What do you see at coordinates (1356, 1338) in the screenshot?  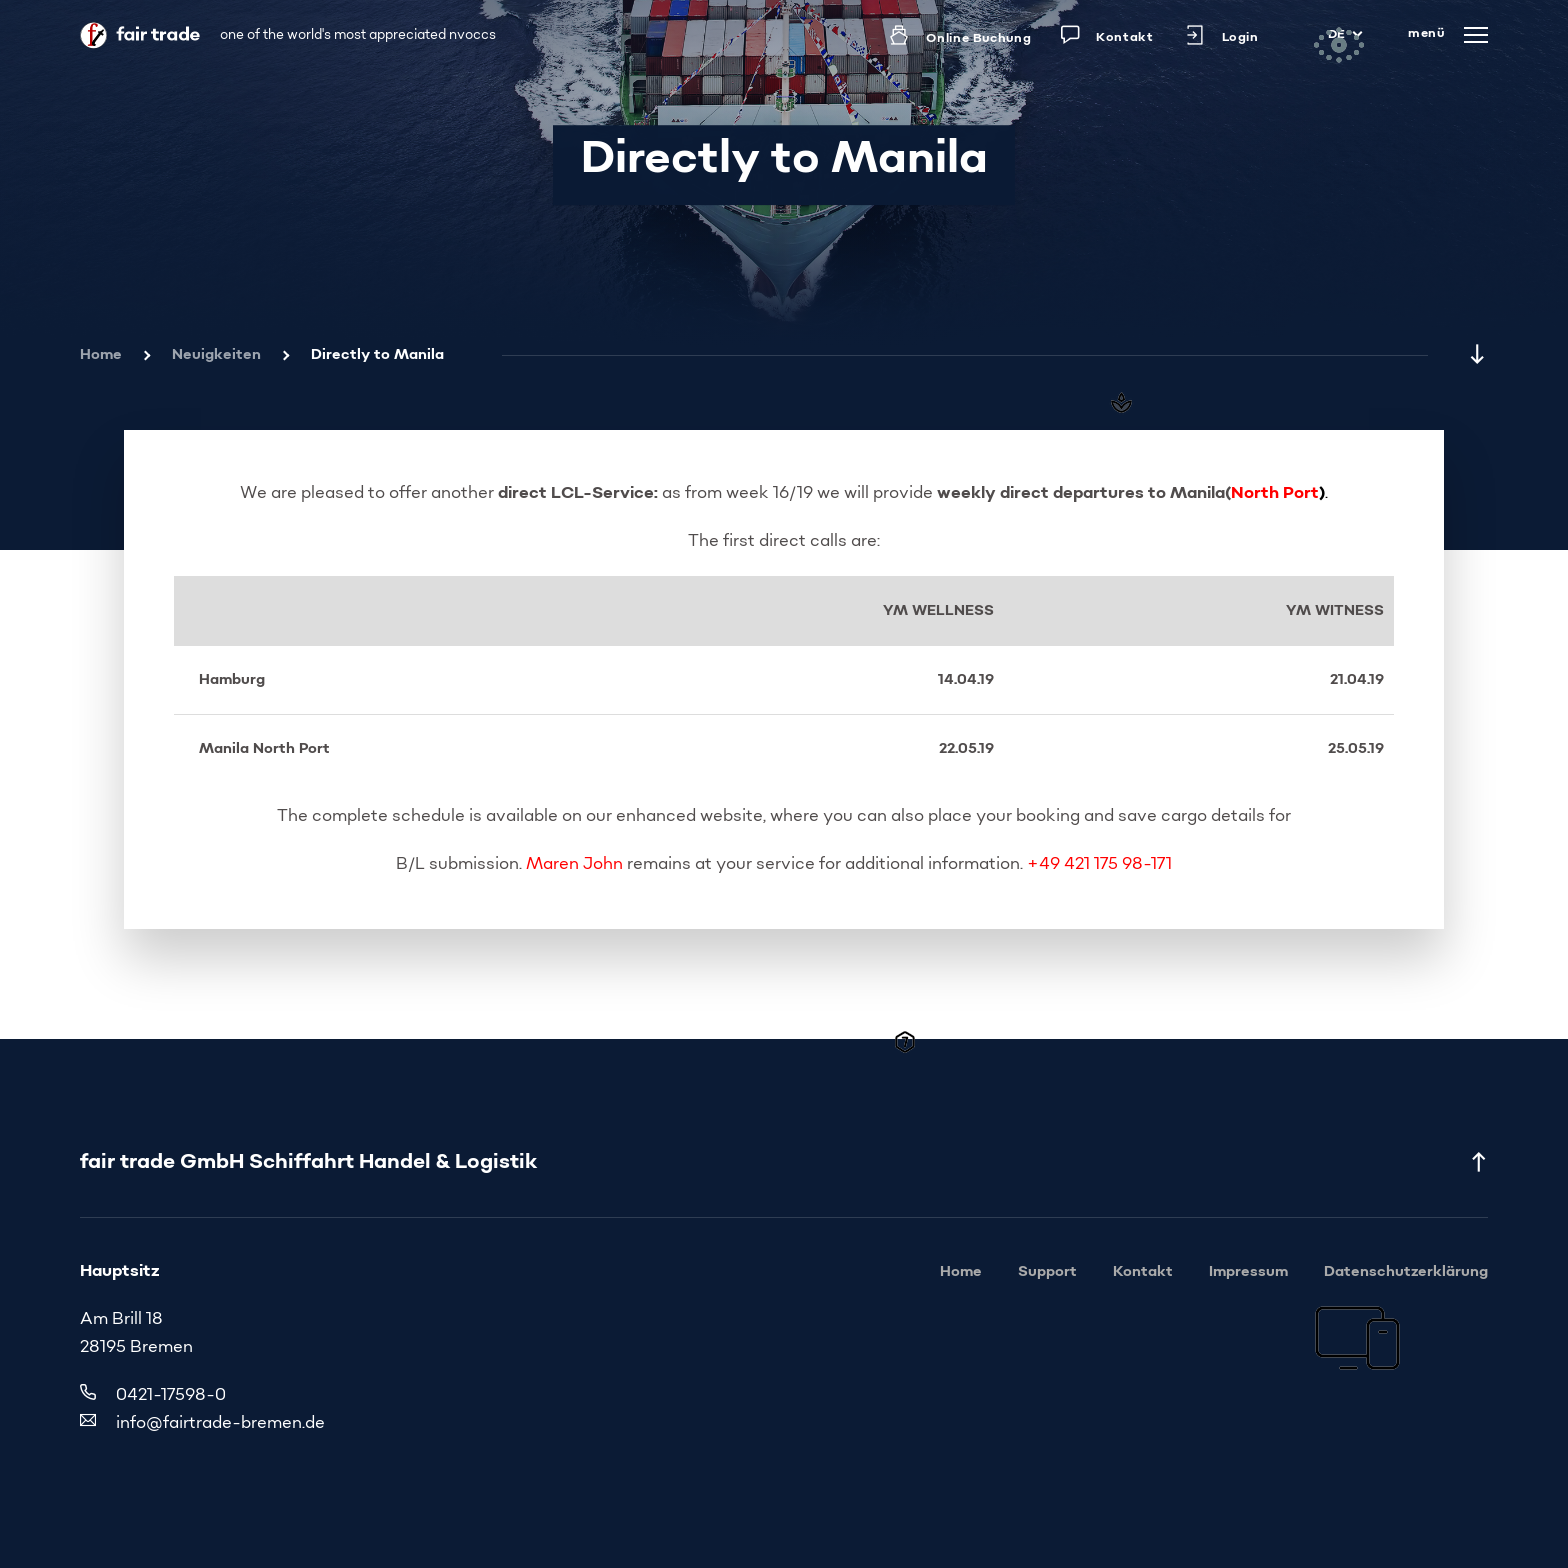 I see `manage connected devices` at bounding box center [1356, 1338].